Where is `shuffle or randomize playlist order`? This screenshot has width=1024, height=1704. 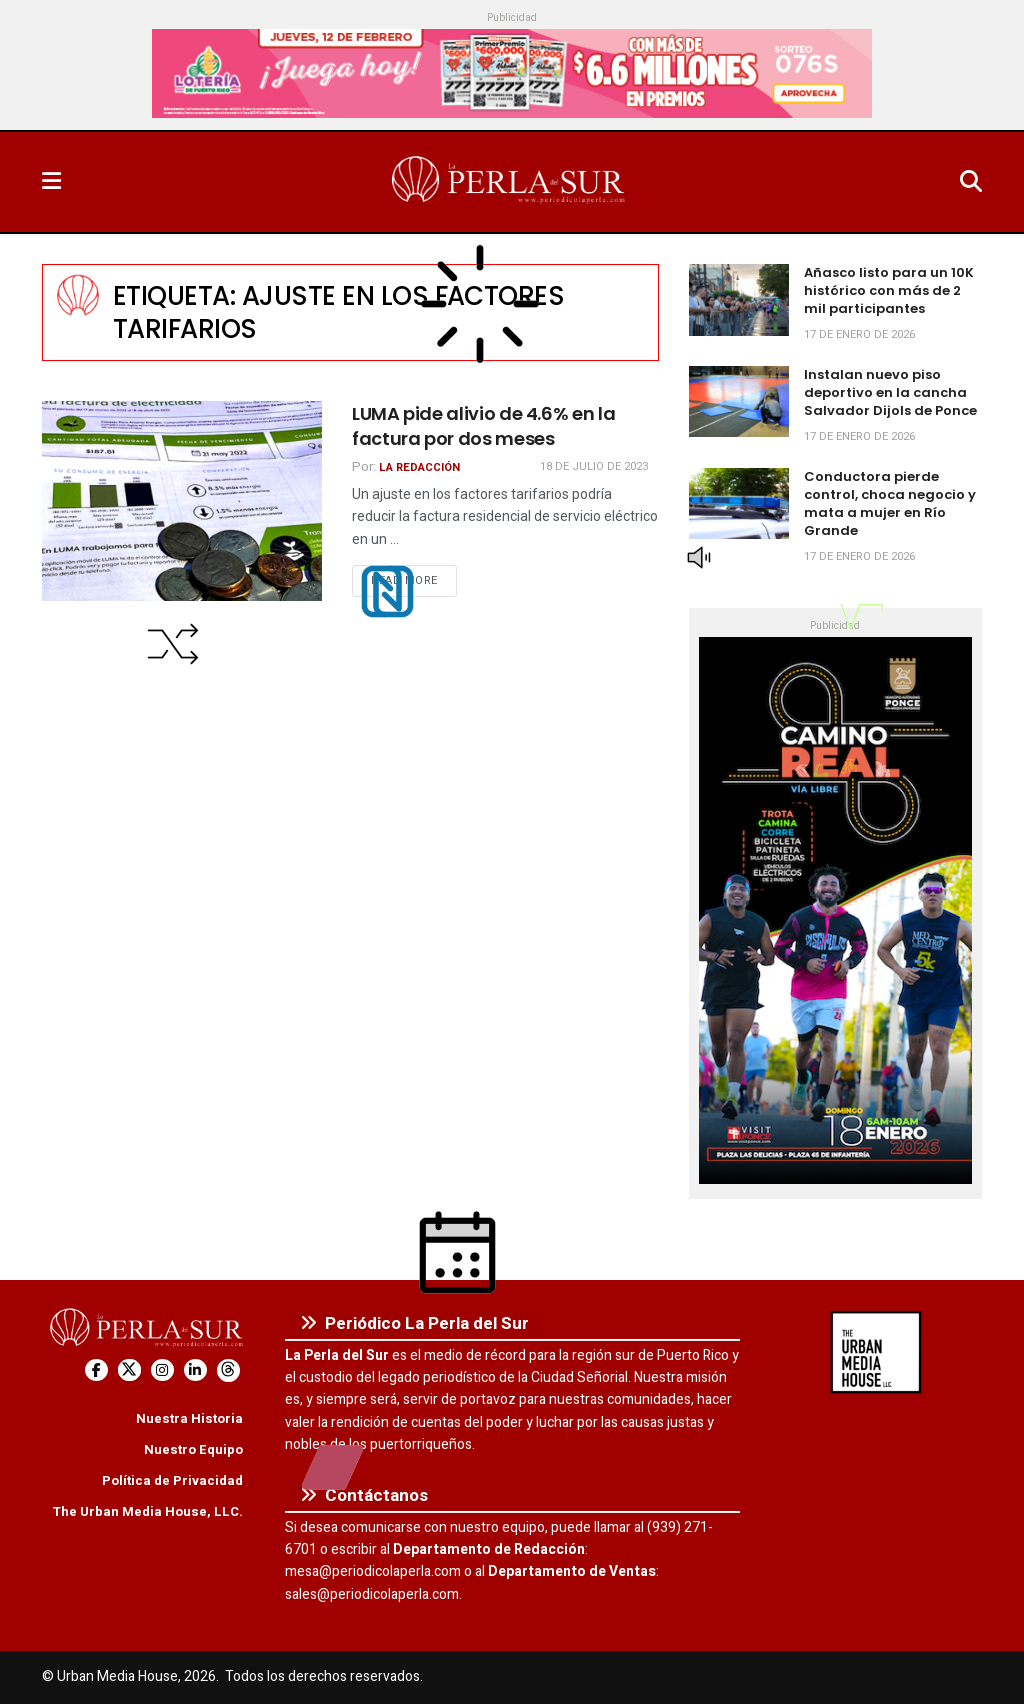
shuffle or randomize playlist order is located at coordinates (172, 644).